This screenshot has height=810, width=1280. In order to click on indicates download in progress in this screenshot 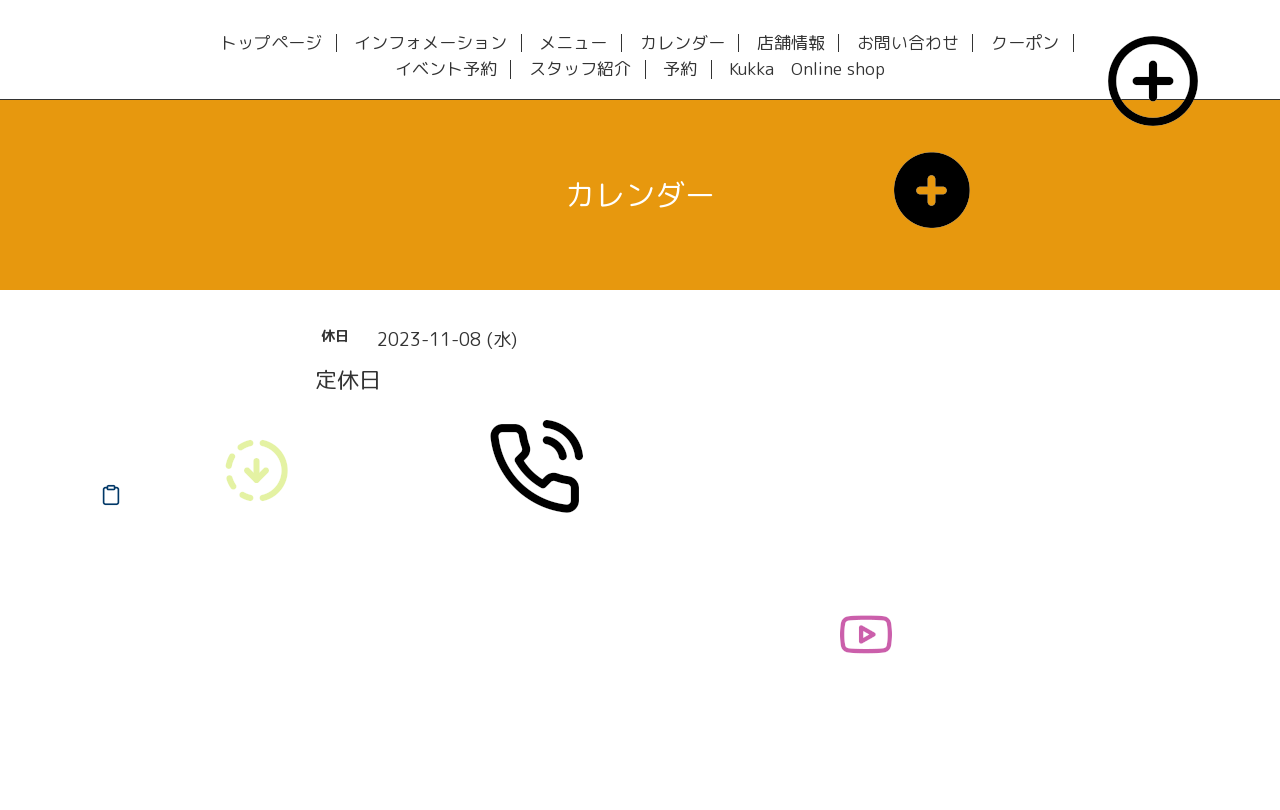, I will do `click(256, 470)`.